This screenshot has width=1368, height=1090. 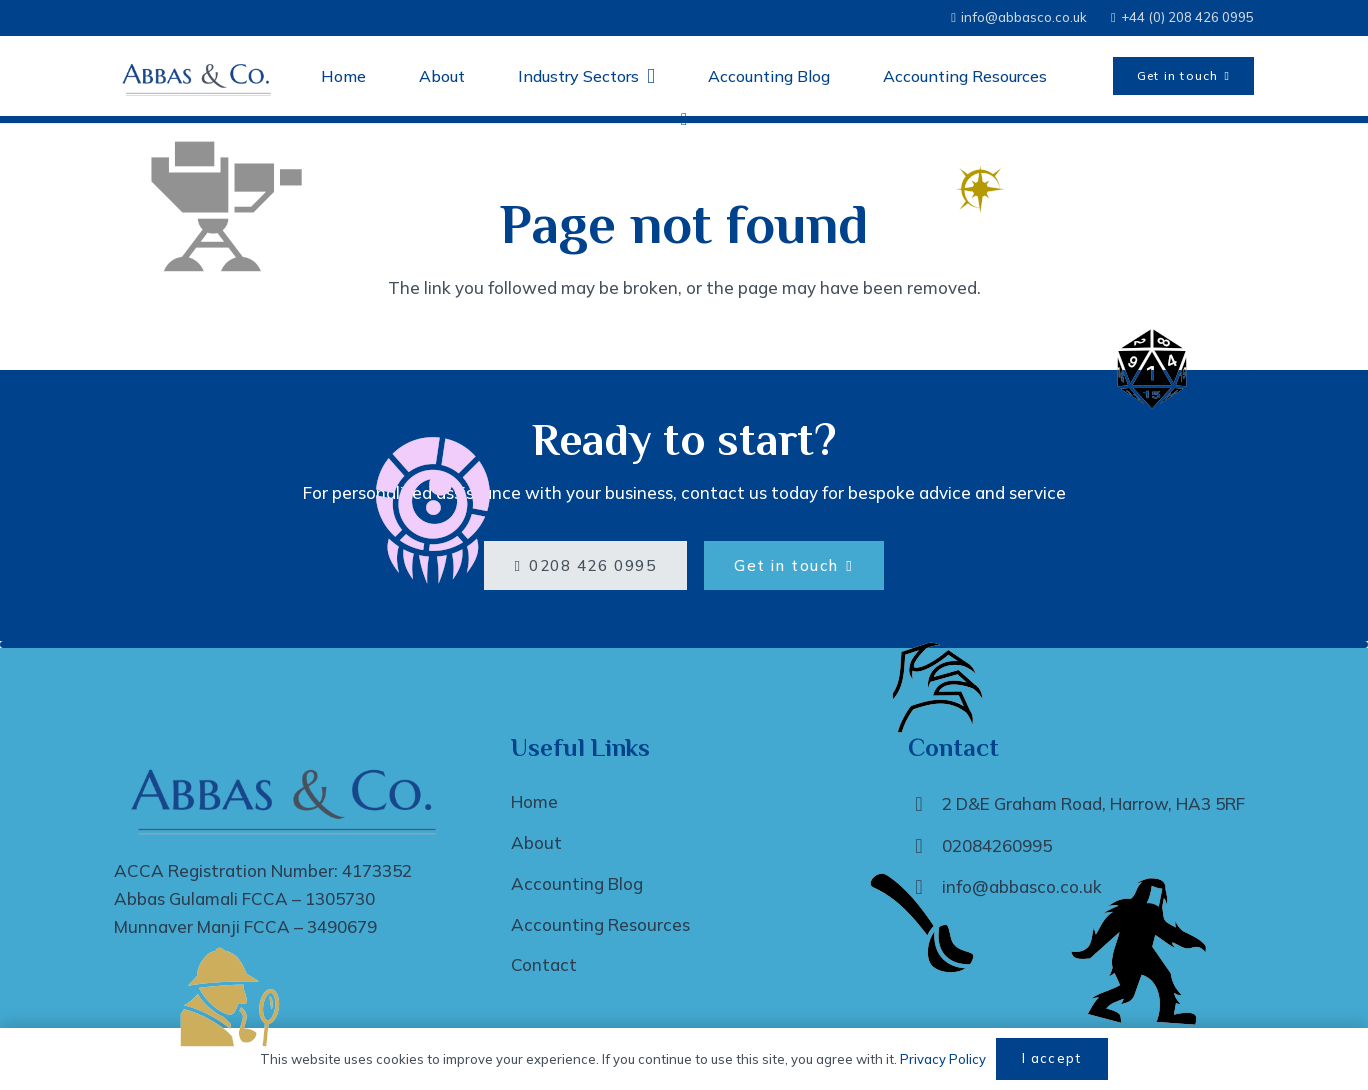 I want to click on summon or activate a beholder creature, so click(x=433, y=510).